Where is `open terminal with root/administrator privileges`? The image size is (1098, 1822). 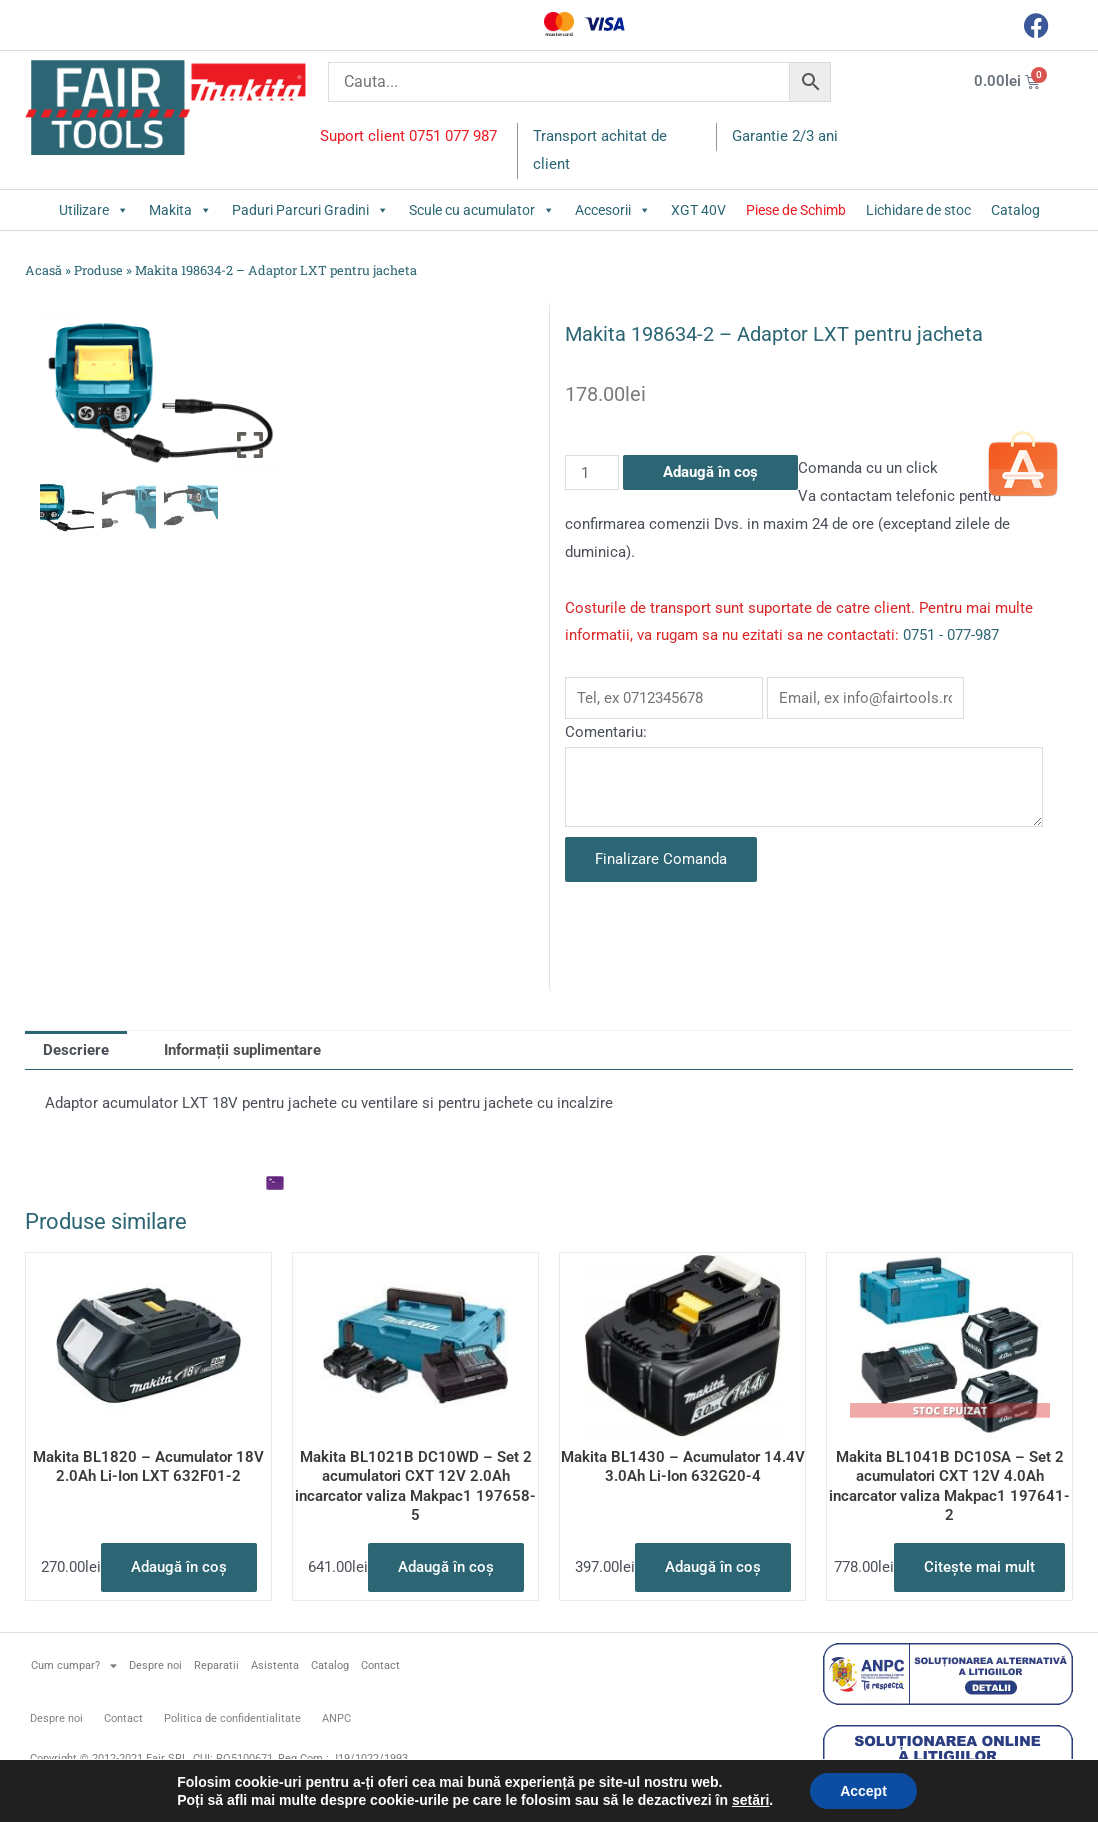
open terminal with root/administrator privileges is located at coordinates (275, 1183).